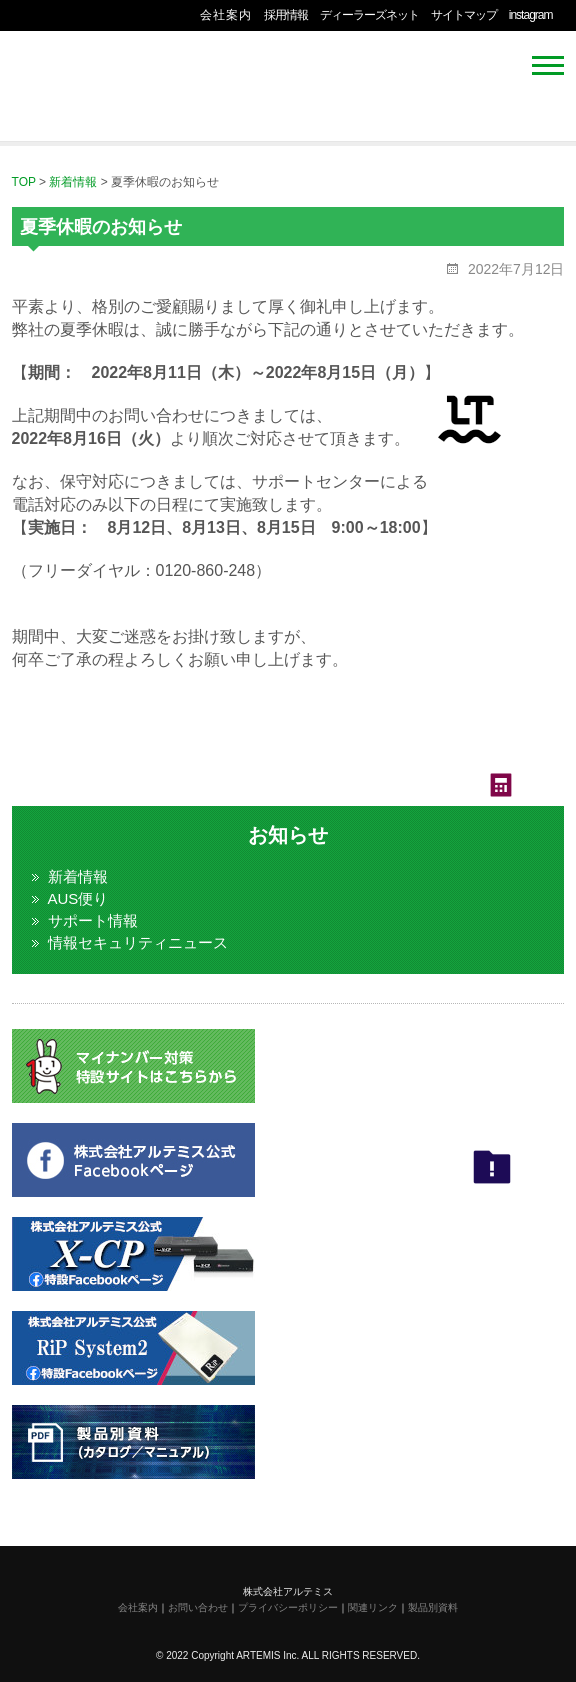  What do you see at coordinates (492, 1167) in the screenshot?
I see `folder contains items that need attention` at bounding box center [492, 1167].